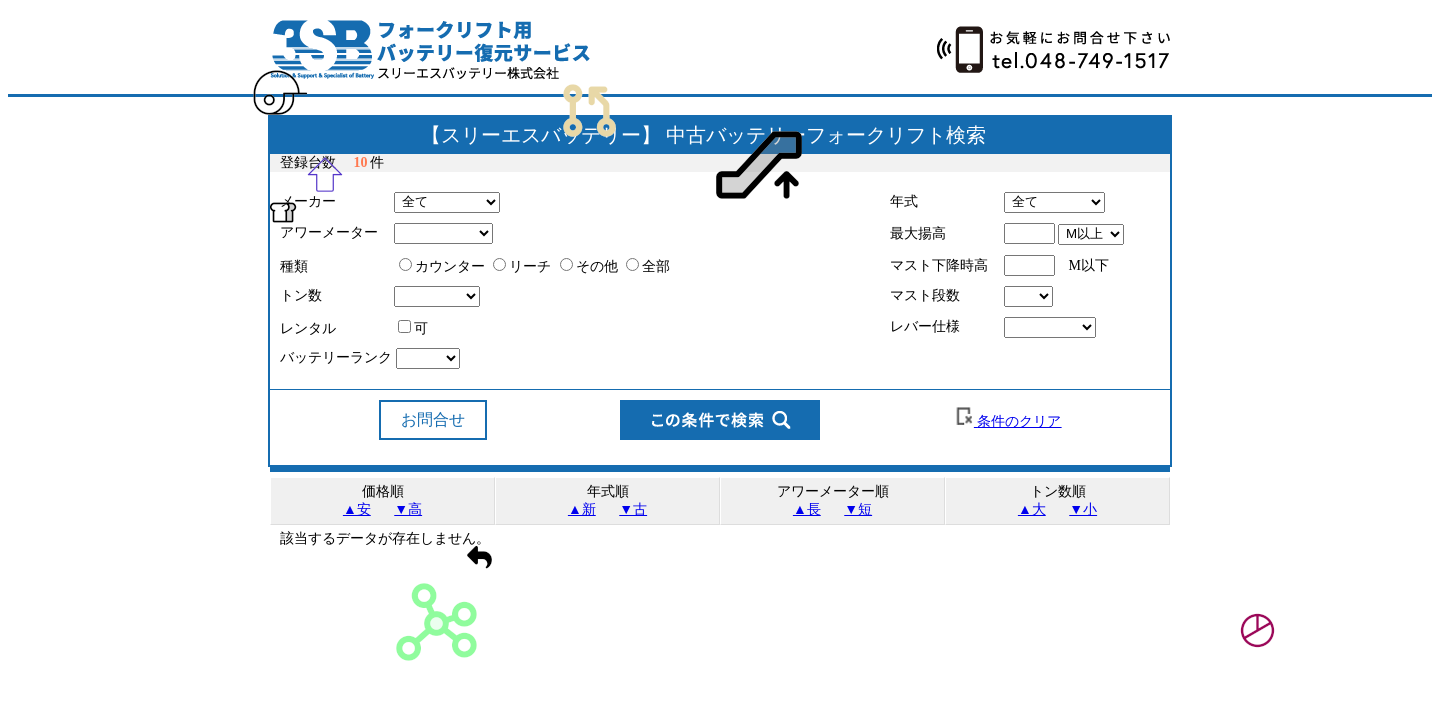 The width and height of the screenshot is (1440, 720). I want to click on create a new pull request, so click(587, 110).